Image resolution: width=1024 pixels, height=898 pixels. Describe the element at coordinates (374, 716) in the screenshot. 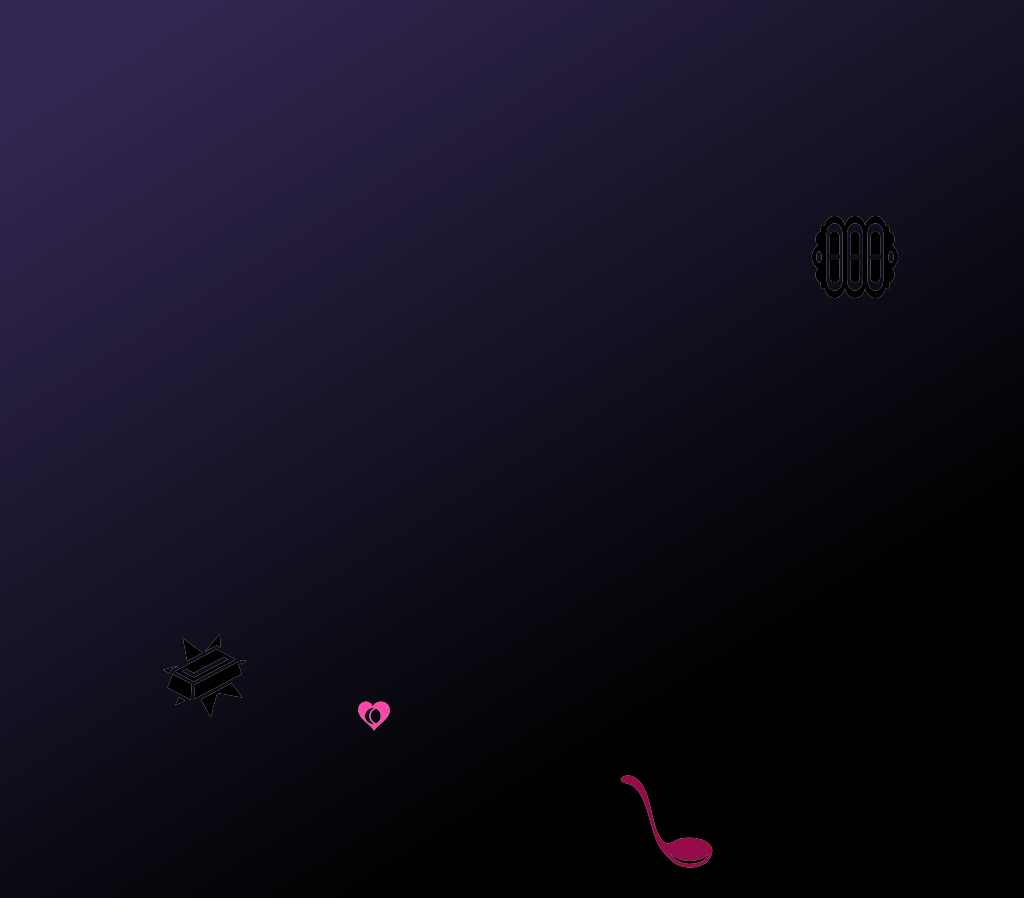

I see `favorite or like a game item` at that location.